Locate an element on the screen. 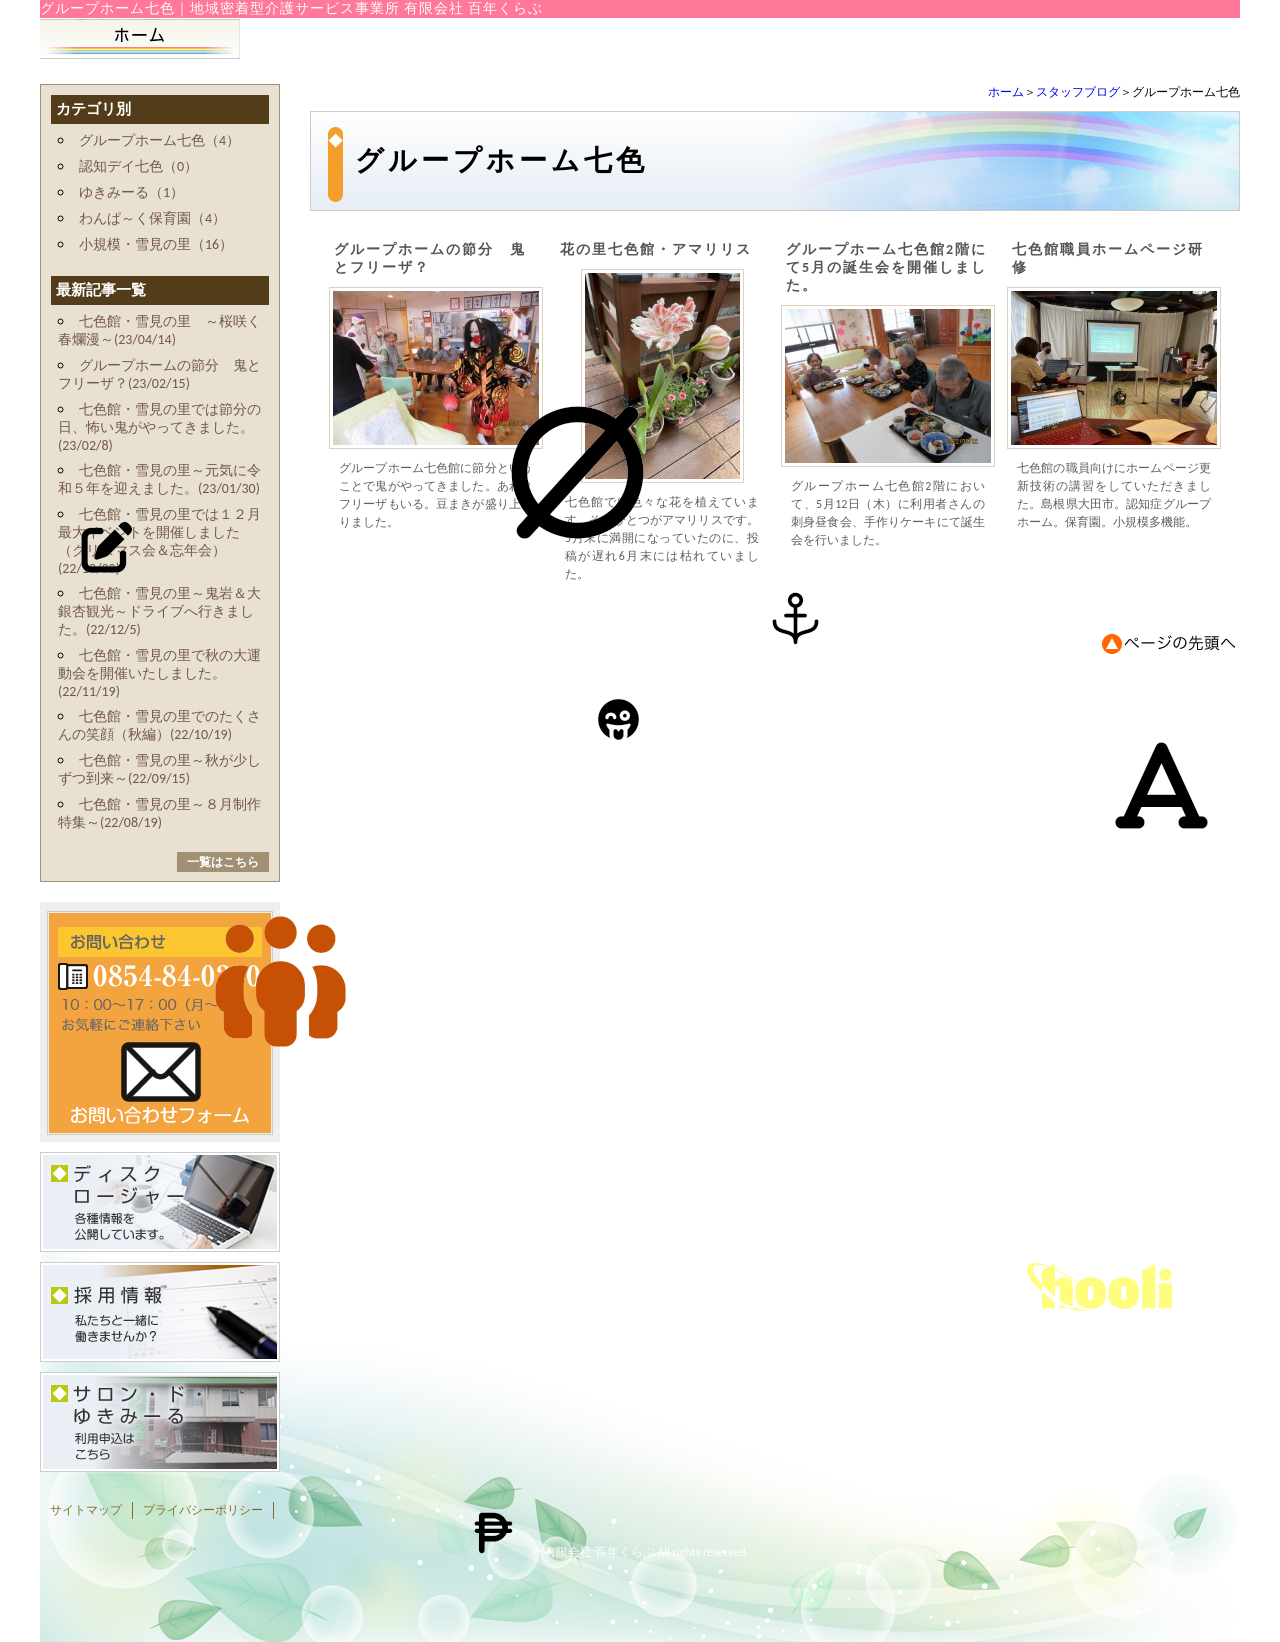 This screenshot has width=1280, height=1642. insert a playful or silly emoji reaction is located at coordinates (618, 719).